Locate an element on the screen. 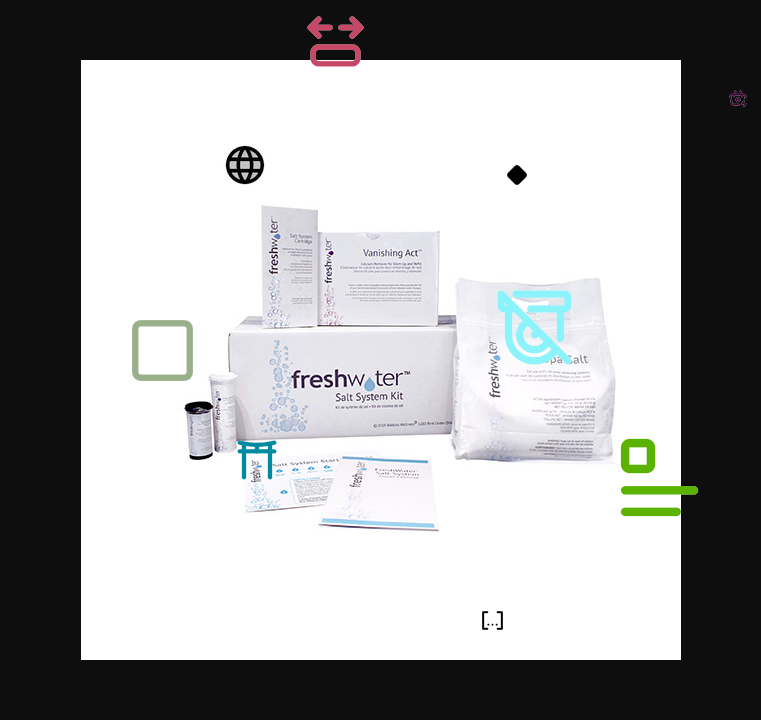 The image size is (761, 720). add a caption to an image or media is located at coordinates (659, 477).